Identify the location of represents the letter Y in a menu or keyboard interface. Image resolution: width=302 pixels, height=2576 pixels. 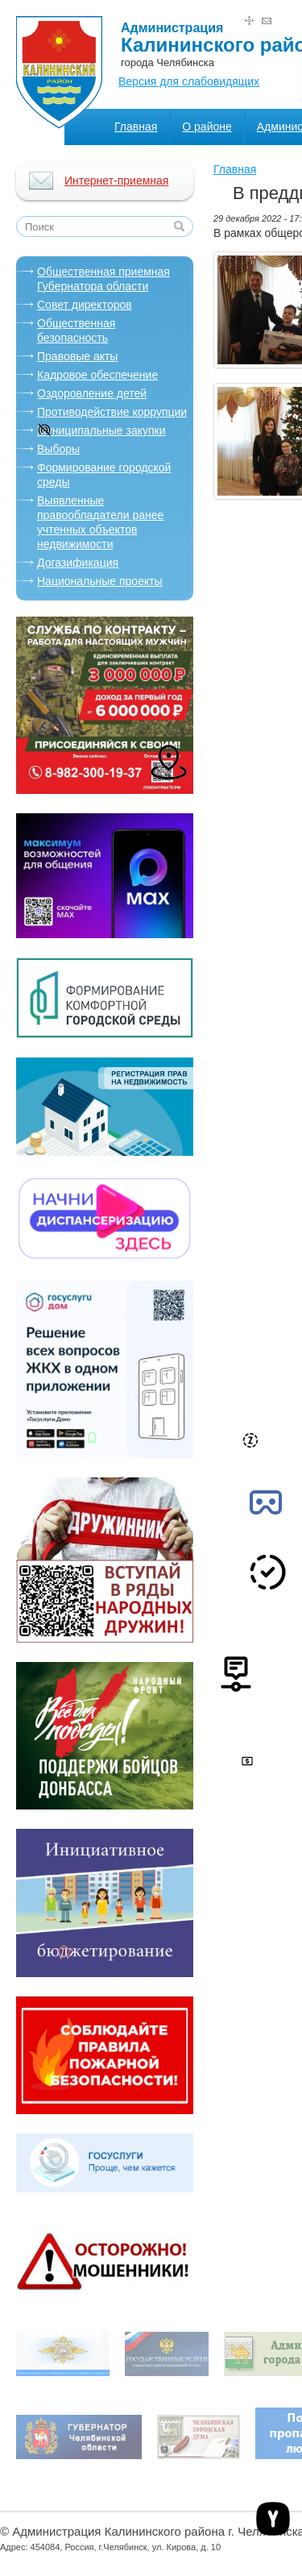
(273, 2519).